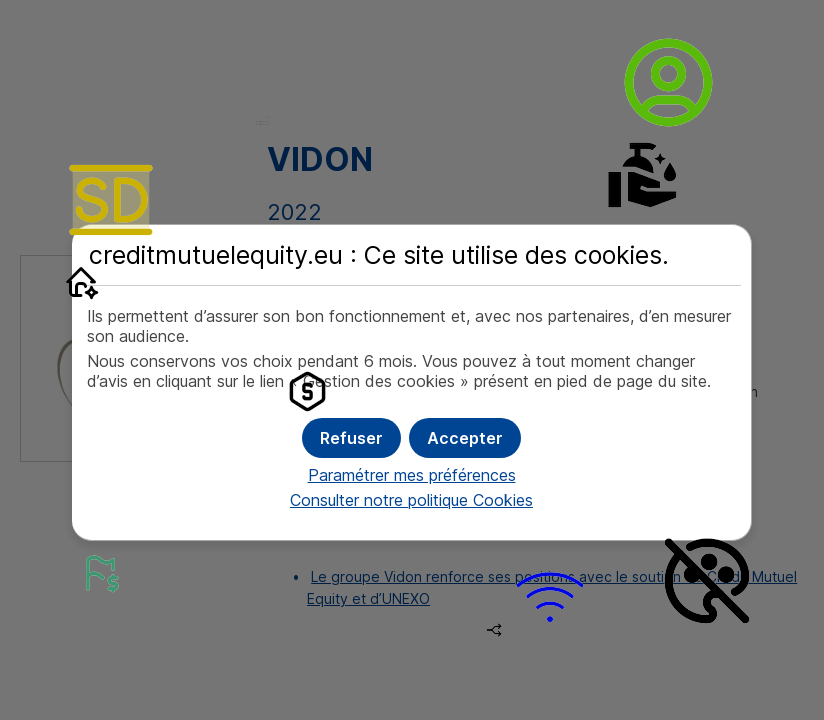  What do you see at coordinates (494, 630) in the screenshot?
I see `split content into multiple paths` at bounding box center [494, 630].